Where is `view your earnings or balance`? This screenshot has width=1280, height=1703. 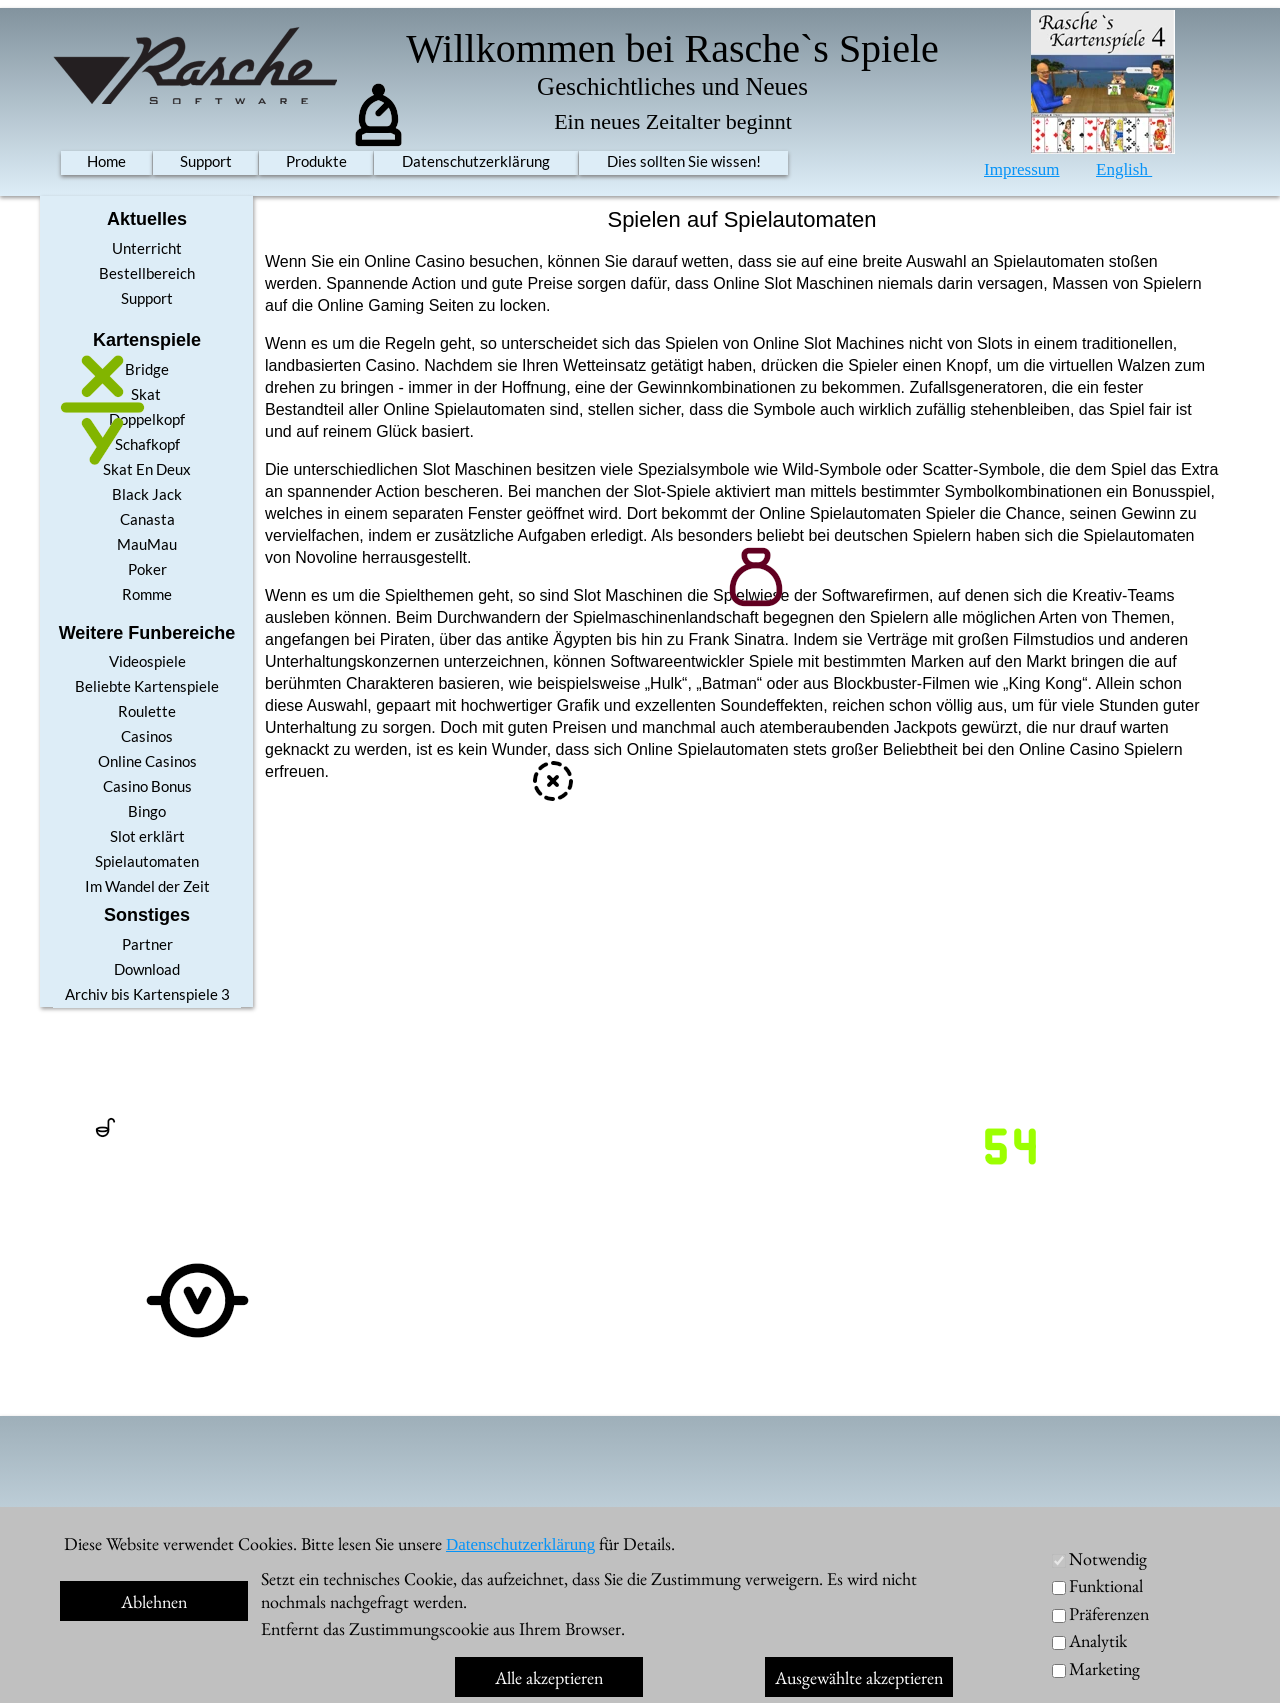 view your earnings or balance is located at coordinates (756, 577).